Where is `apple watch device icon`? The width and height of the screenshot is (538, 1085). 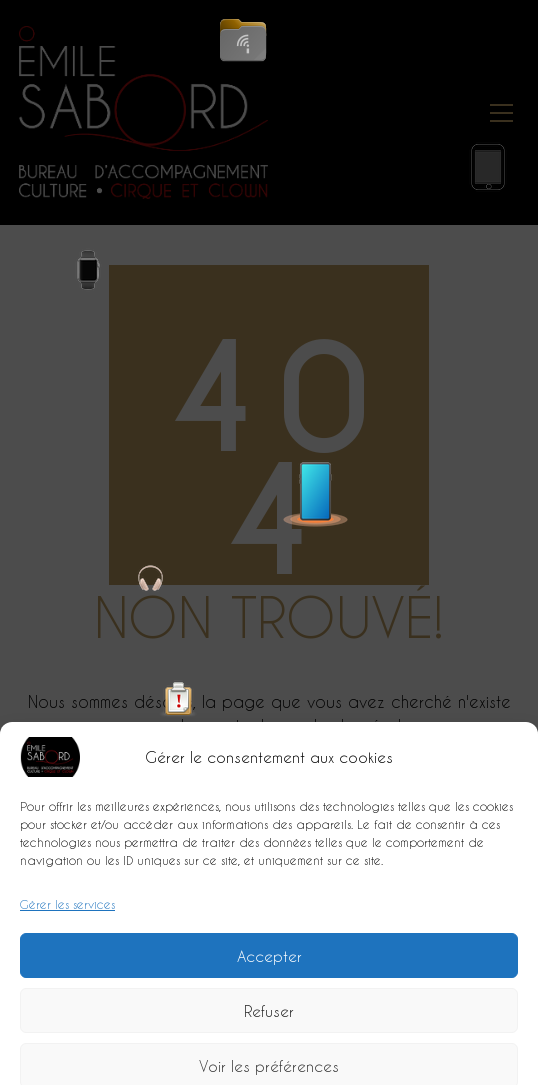
apple watch device icon is located at coordinates (88, 270).